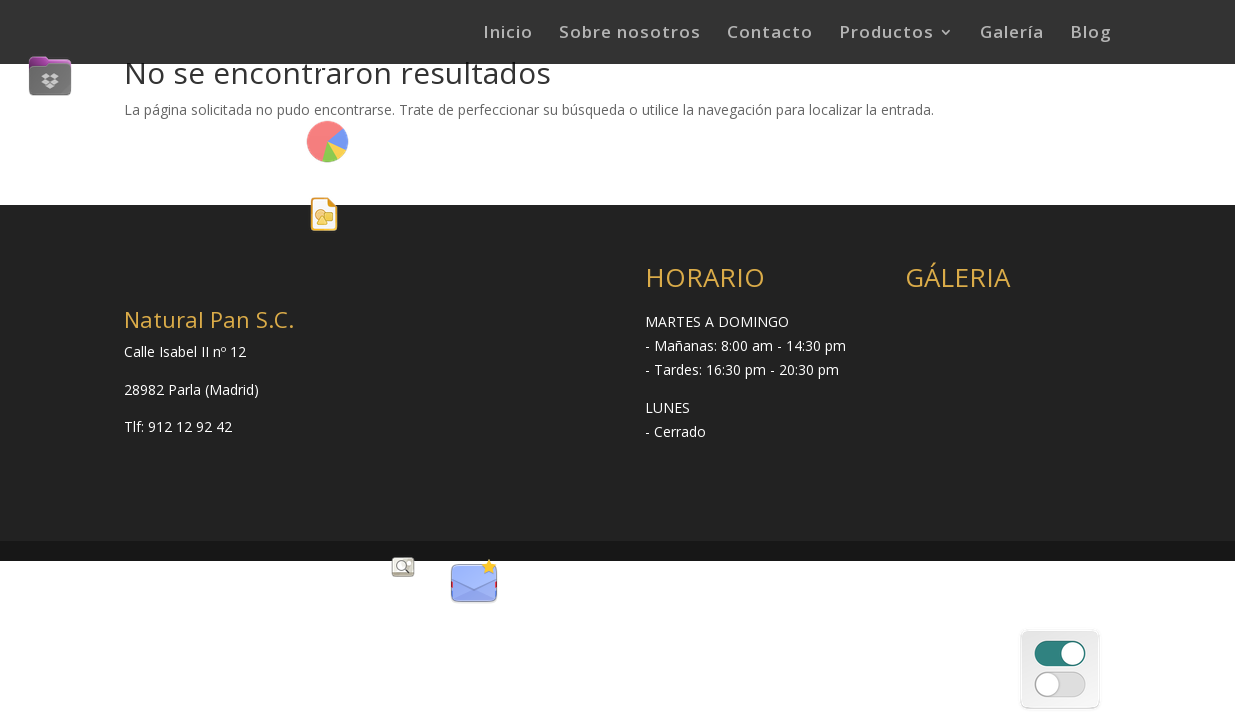  Describe the element at coordinates (403, 567) in the screenshot. I see `open eye of mate image viewer` at that location.